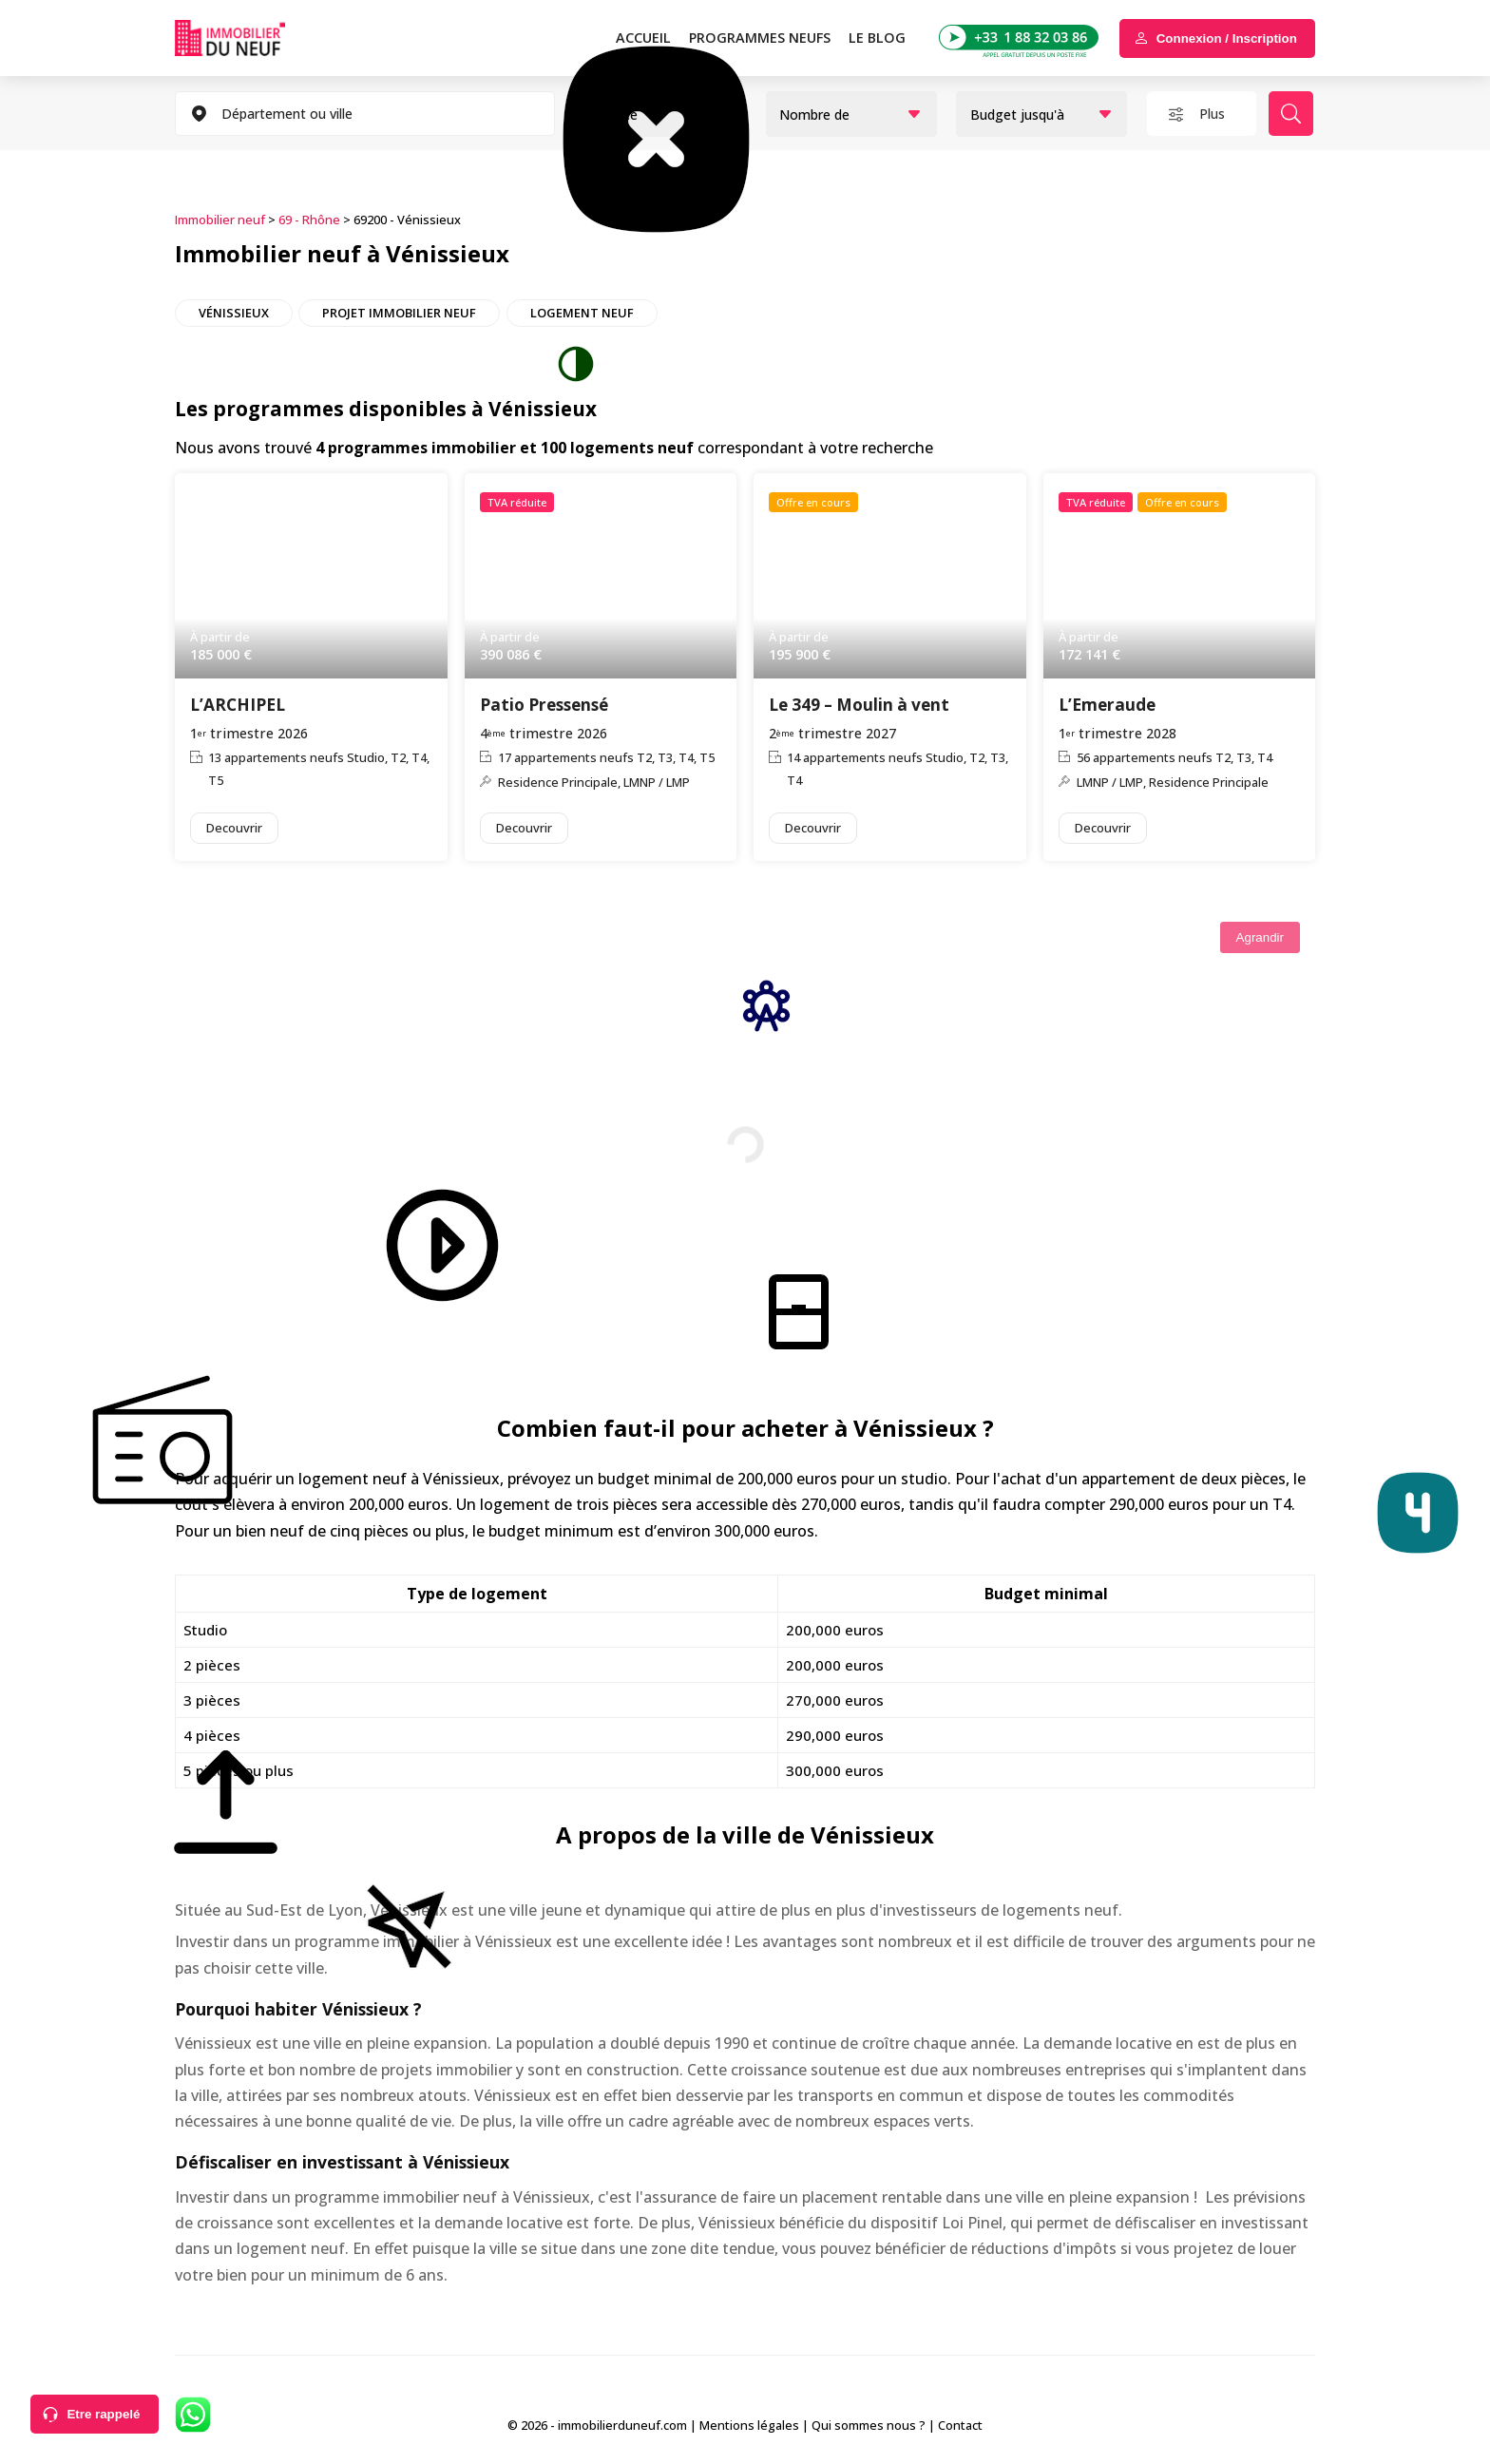 The image size is (1490, 2464). I want to click on location sharing is disabled, so click(406, 1929).